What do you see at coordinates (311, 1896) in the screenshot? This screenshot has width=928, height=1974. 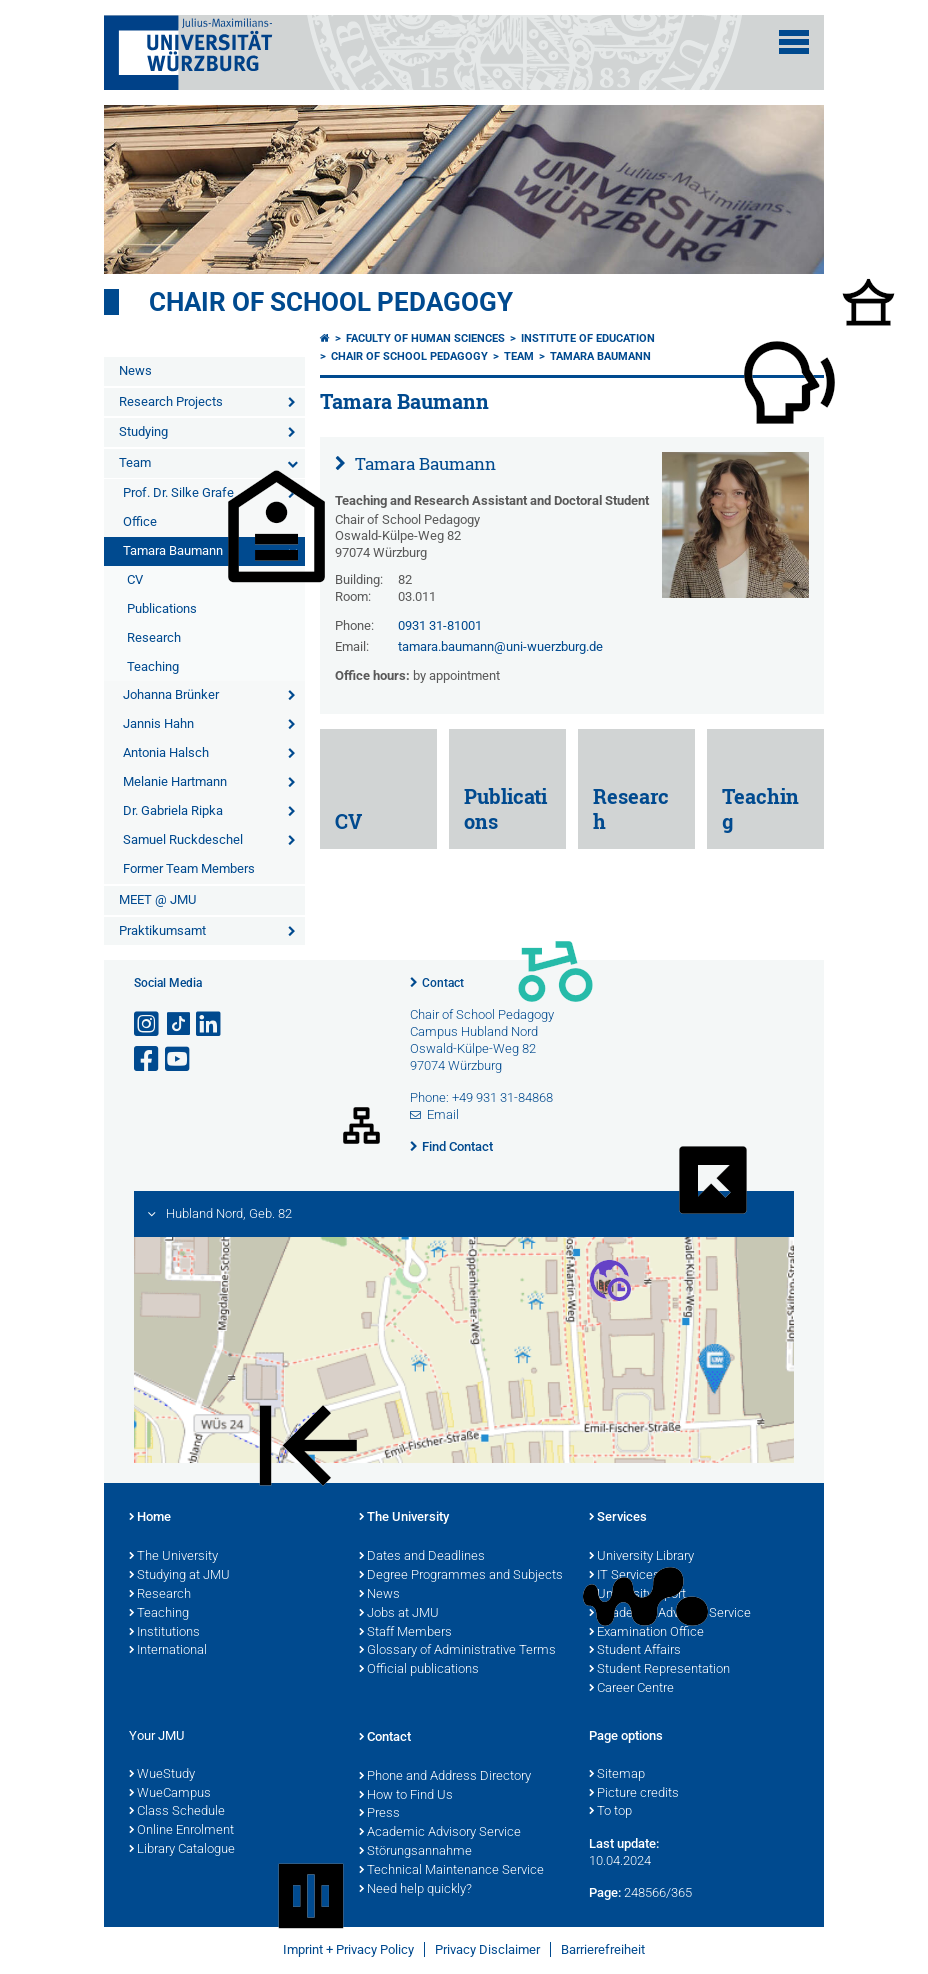 I see `activate voice recognition or speech input` at bounding box center [311, 1896].